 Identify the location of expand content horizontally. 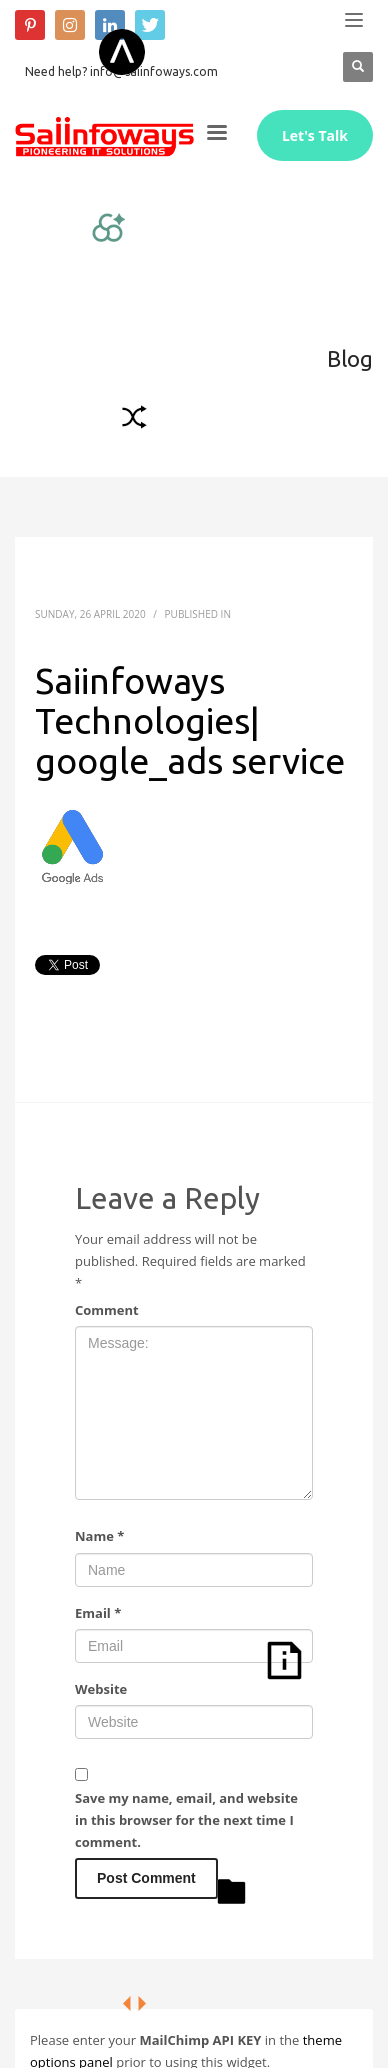
(134, 2003).